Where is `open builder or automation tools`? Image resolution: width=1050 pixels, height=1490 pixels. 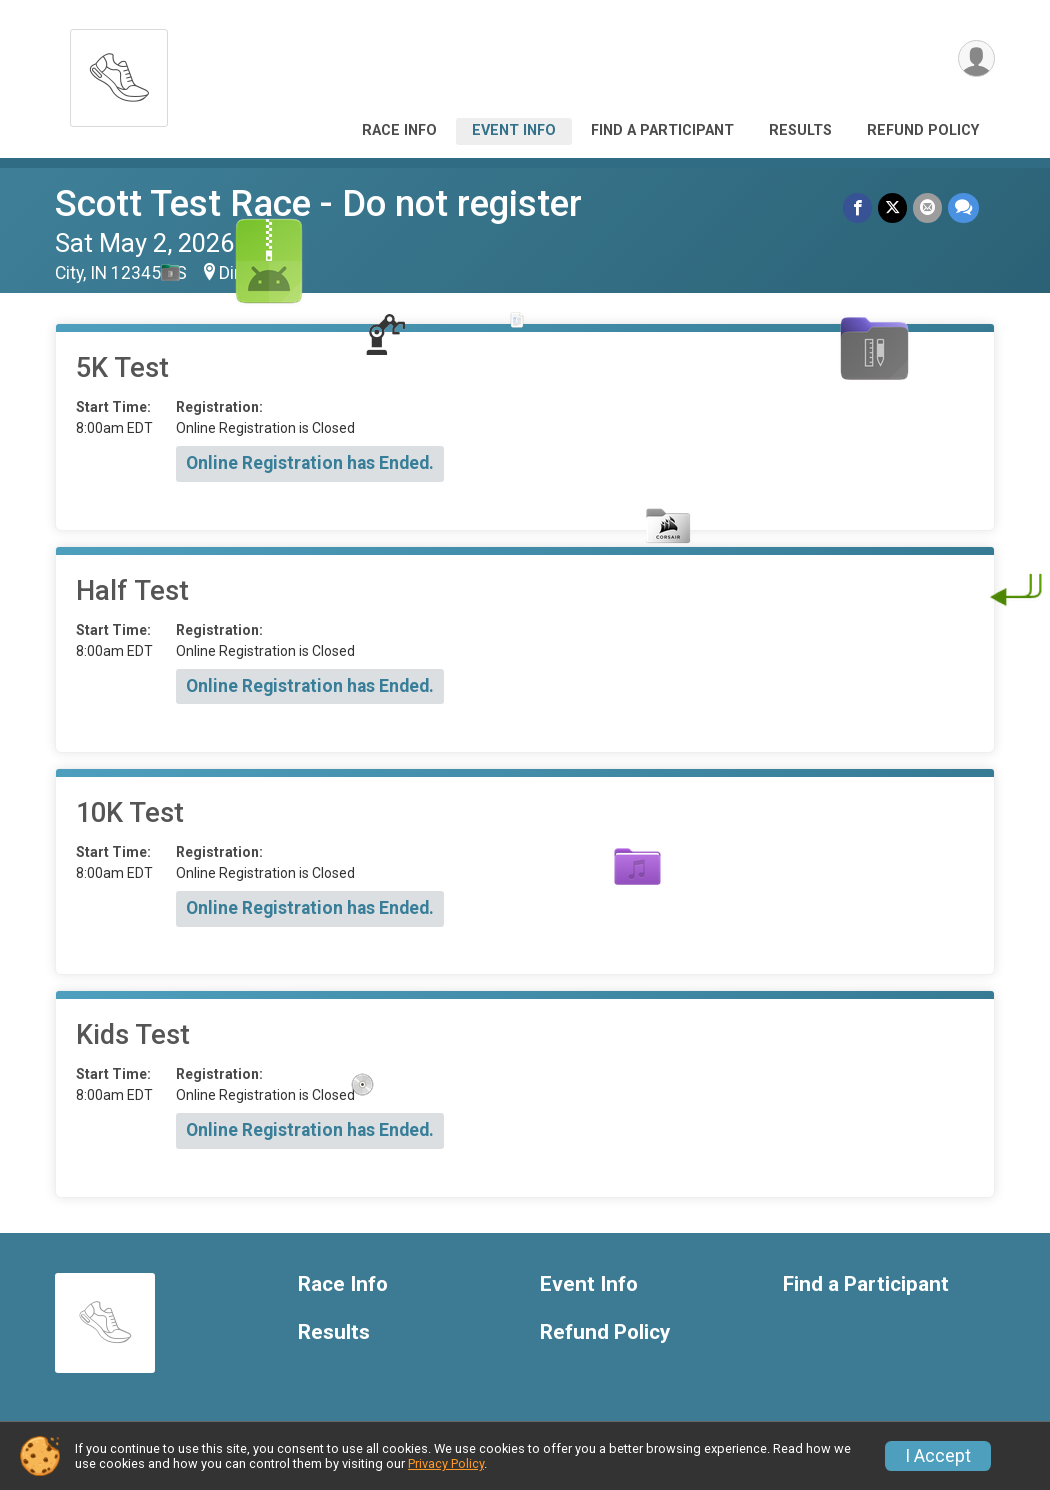 open builder or automation tools is located at coordinates (384, 334).